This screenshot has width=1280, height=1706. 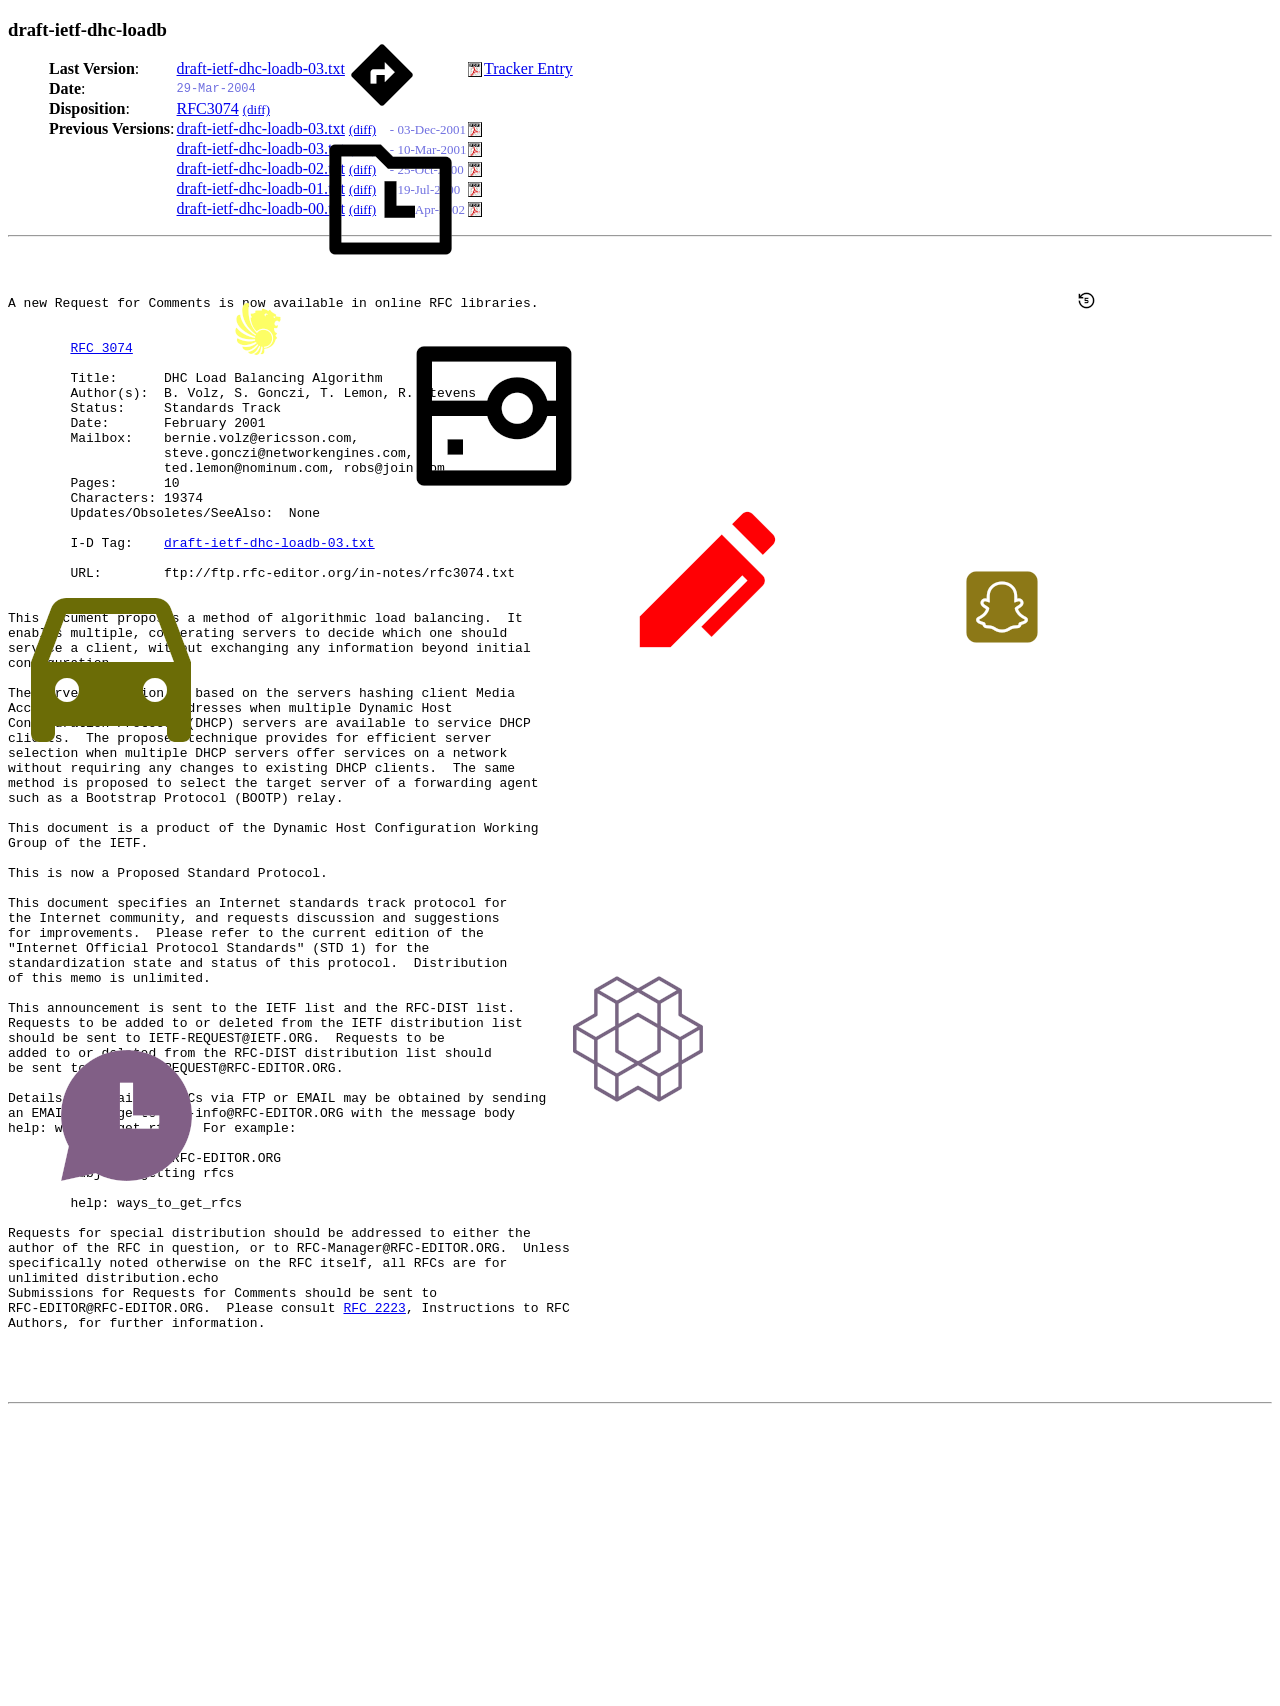 I want to click on open snapchat app, so click(x=1002, y=607).